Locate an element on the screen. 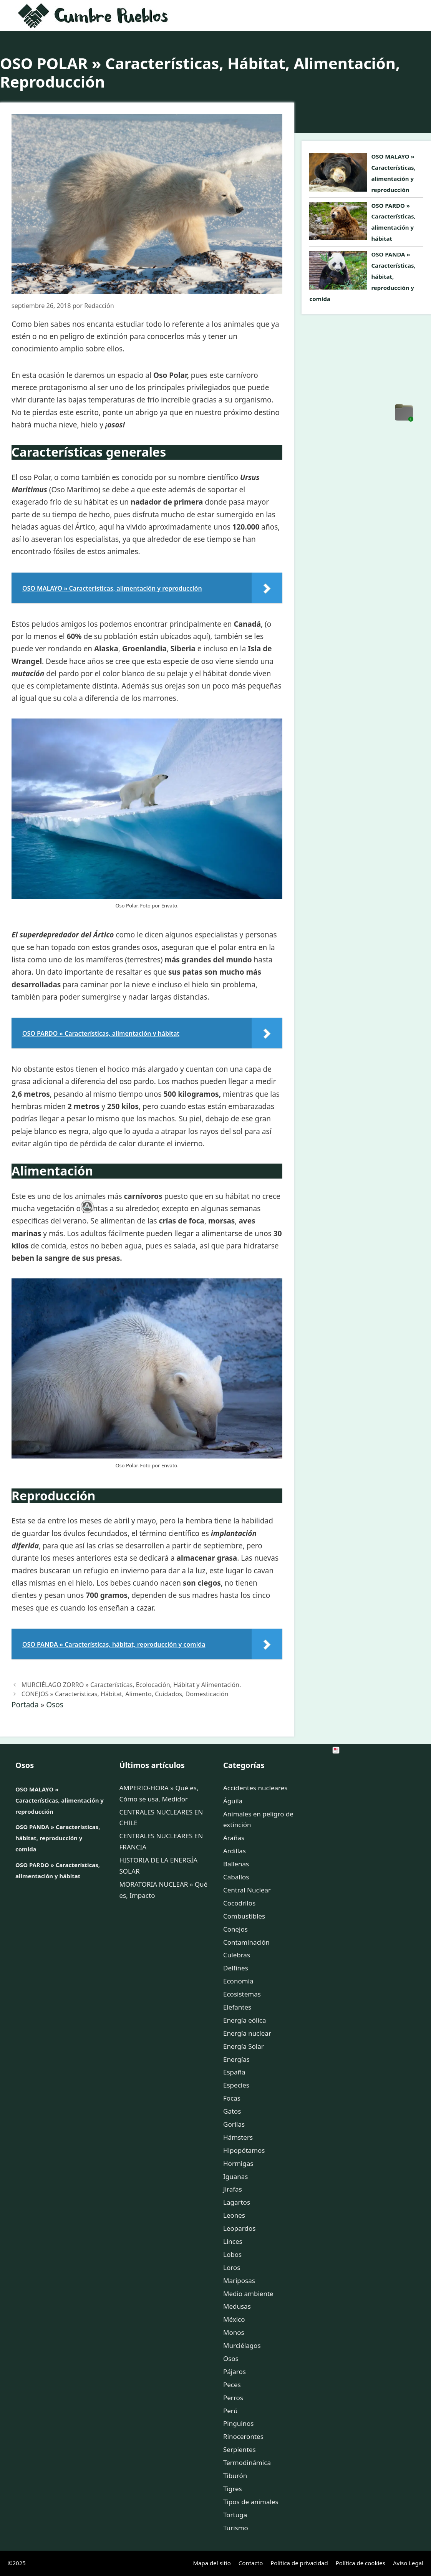  open unity tweak tool settings is located at coordinates (336, 1750).